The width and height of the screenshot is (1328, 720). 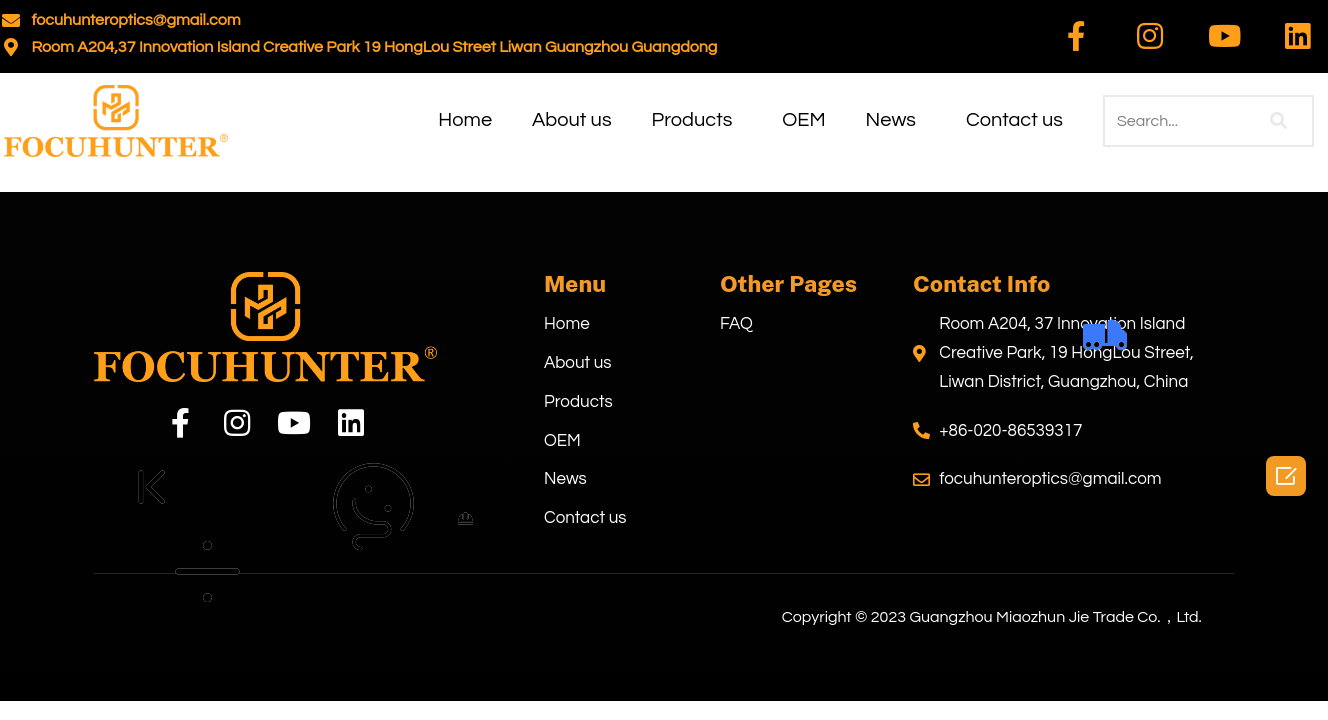 I want to click on access construction or building projects, so click(x=465, y=518).